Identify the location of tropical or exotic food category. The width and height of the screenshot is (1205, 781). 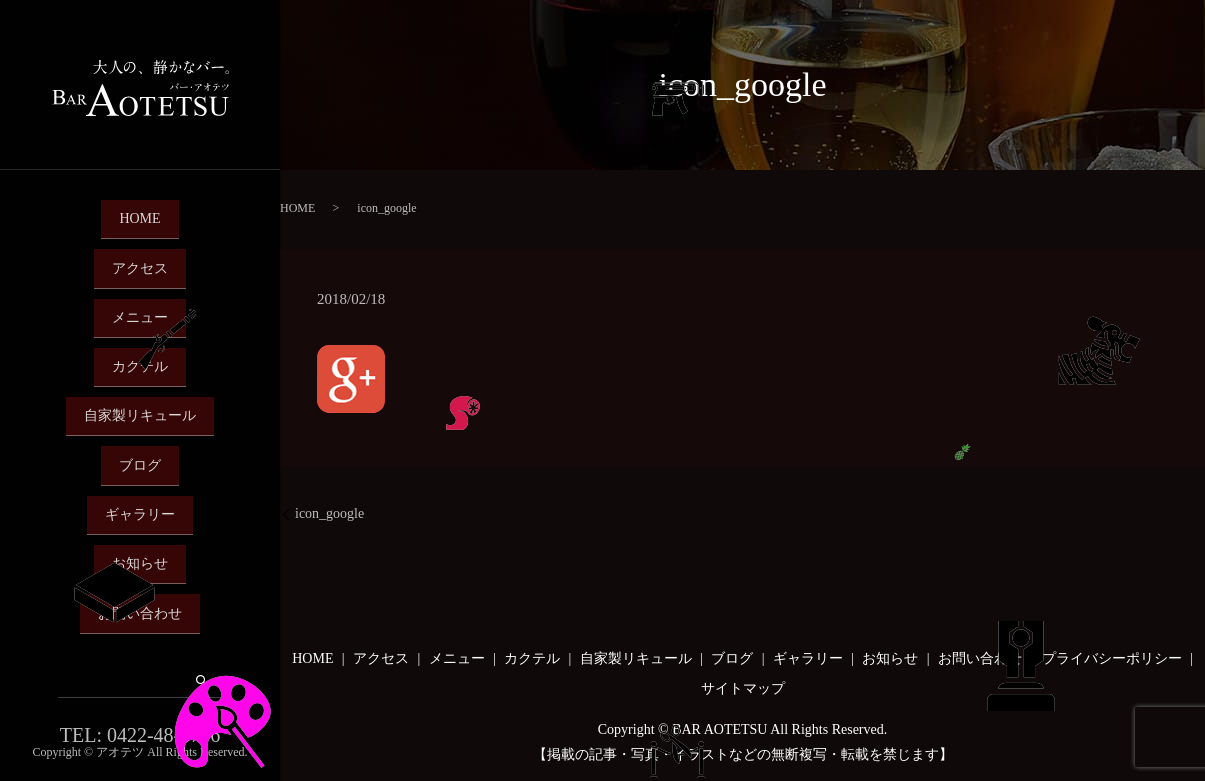
(963, 452).